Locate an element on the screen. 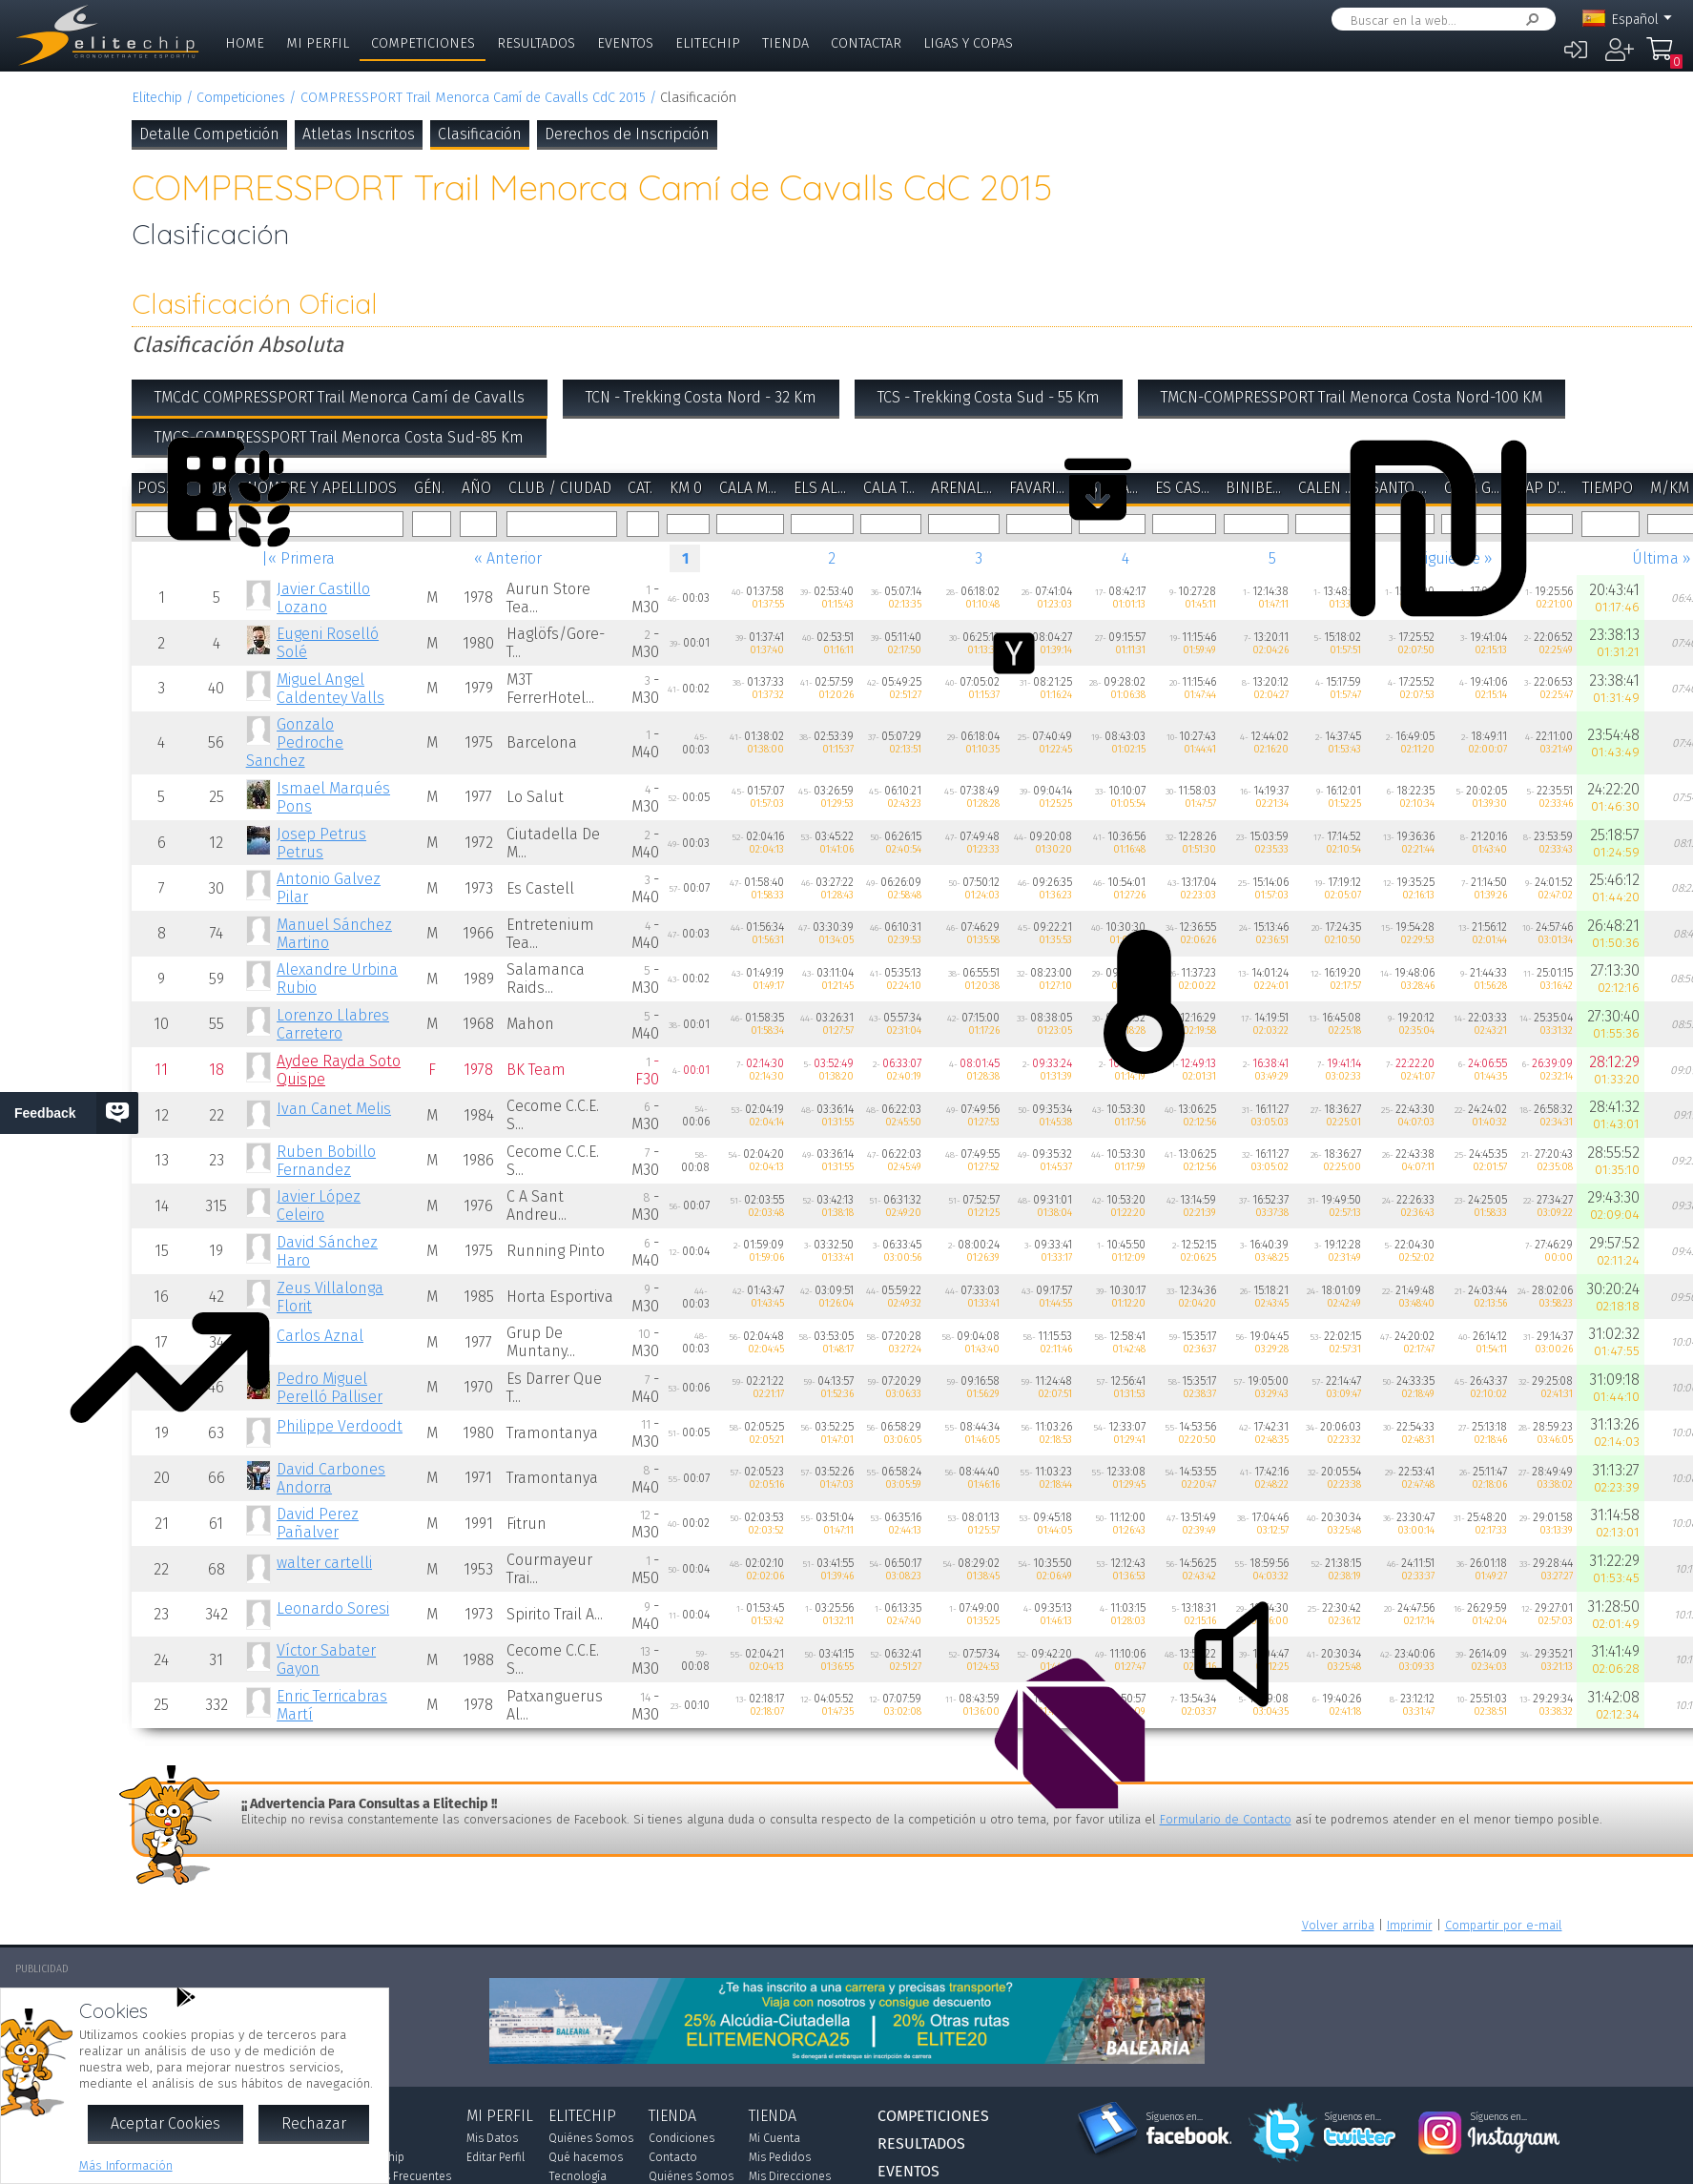 The height and width of the screenshot is (2184, 1693). view trending or popular content is located at coordinates (170, 1368).